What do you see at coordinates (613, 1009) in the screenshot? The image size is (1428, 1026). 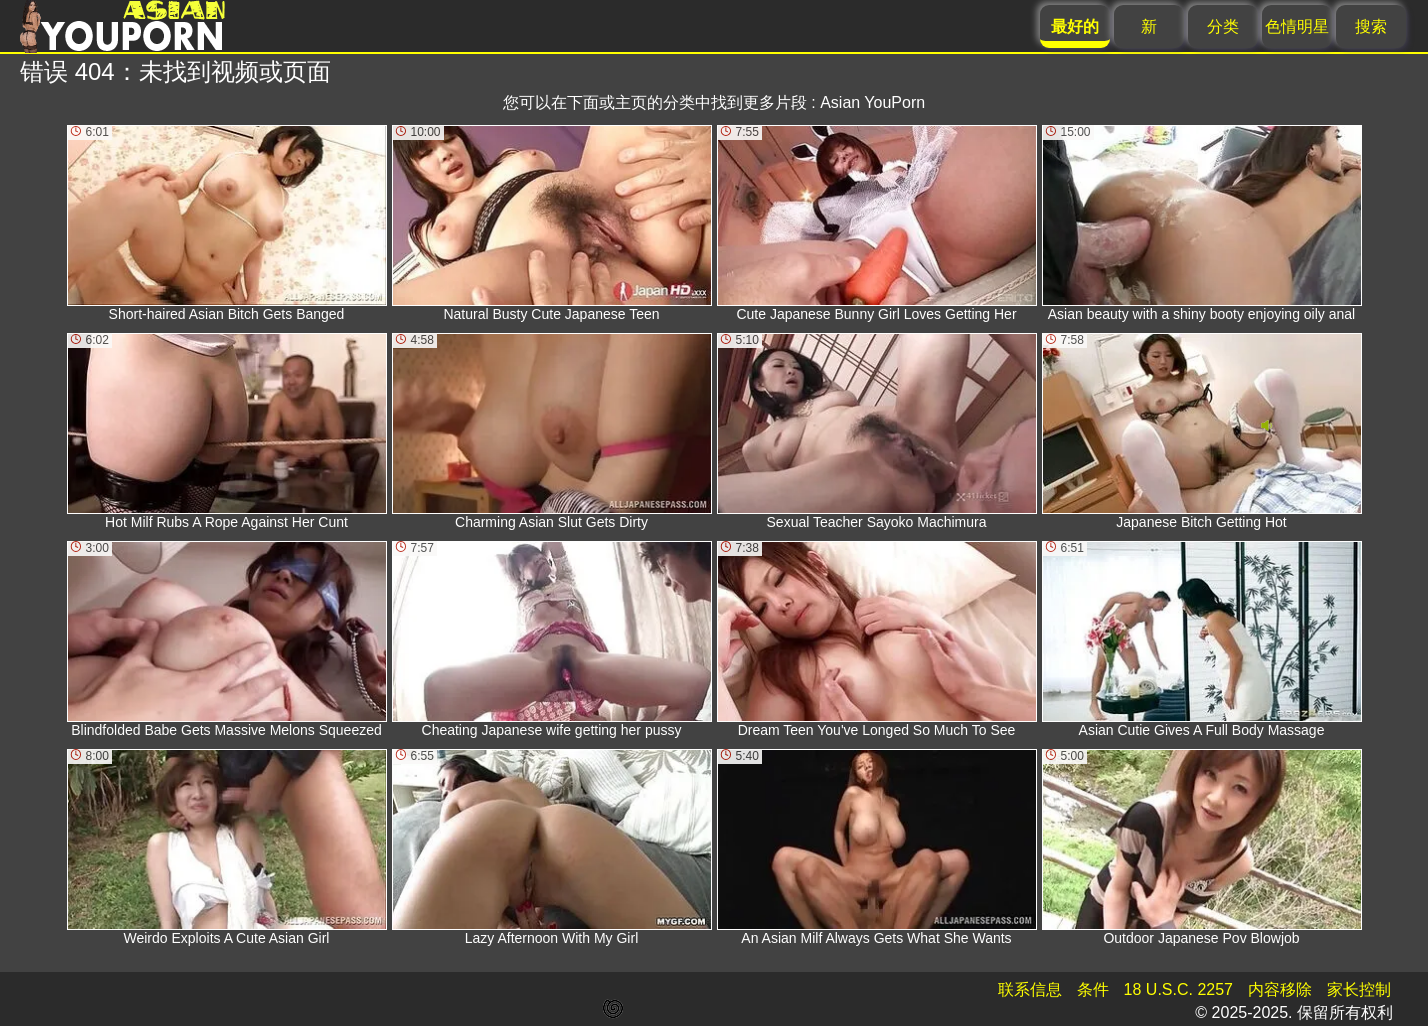 I see `access terminal or command line interface` at bounding box center [613, 1009].